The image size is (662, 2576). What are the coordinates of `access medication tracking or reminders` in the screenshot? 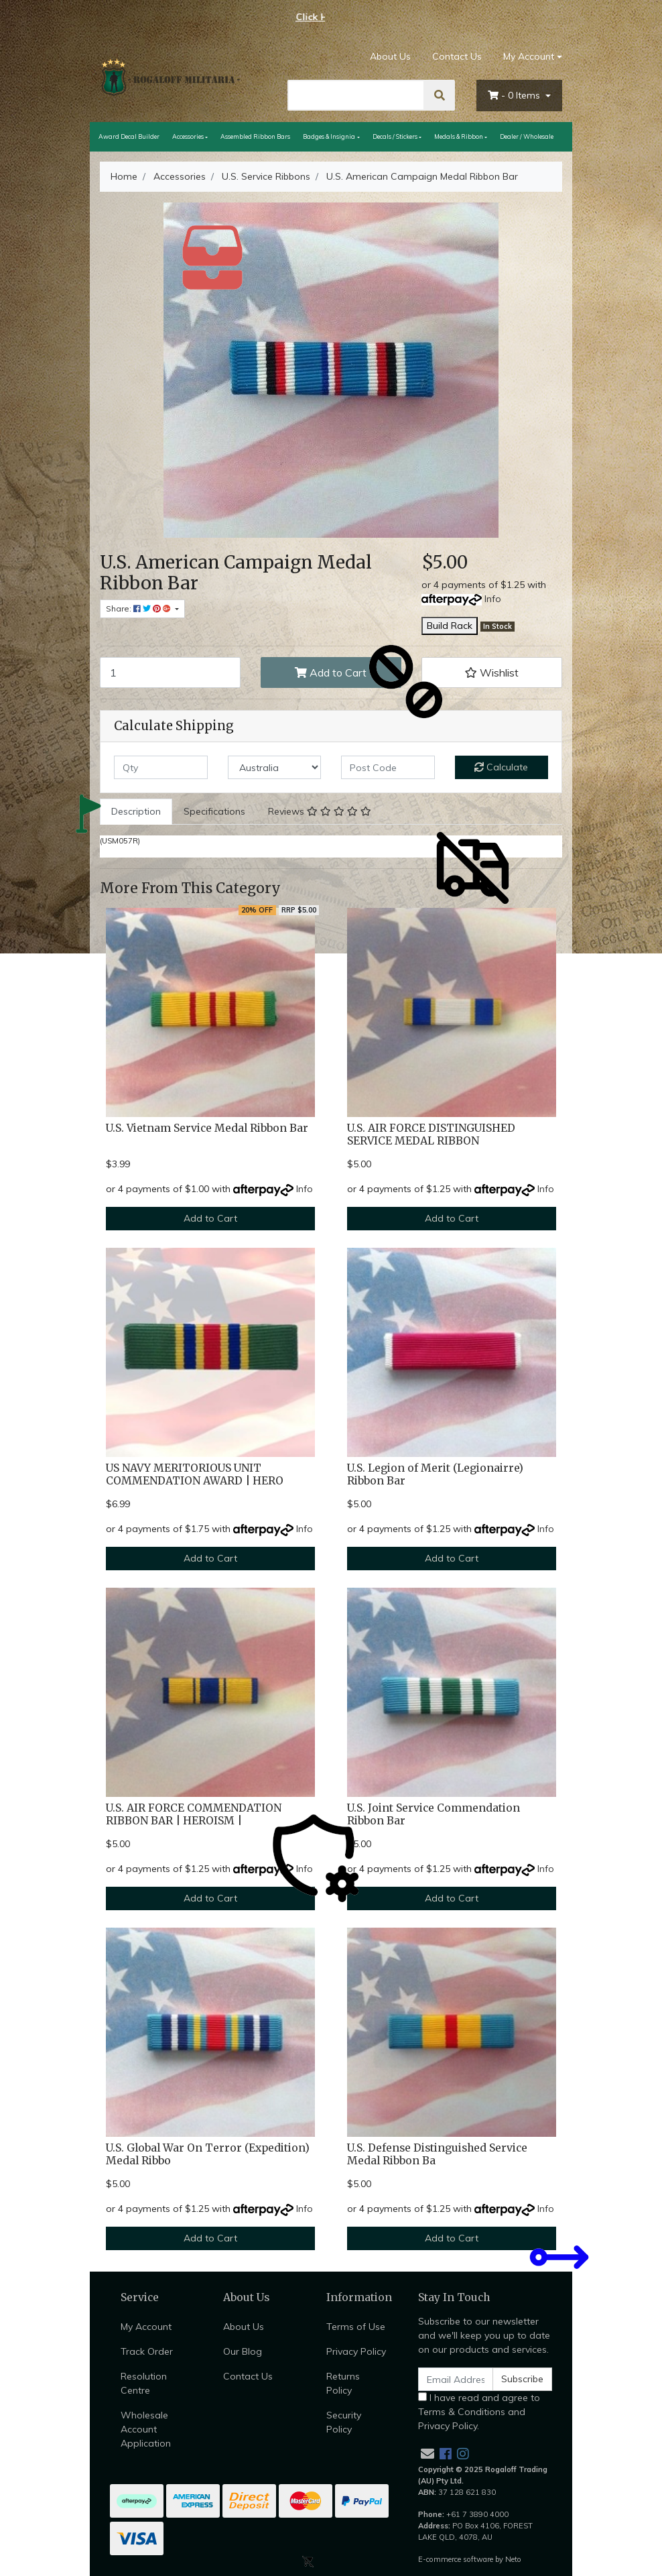 It's located at (405, 681).